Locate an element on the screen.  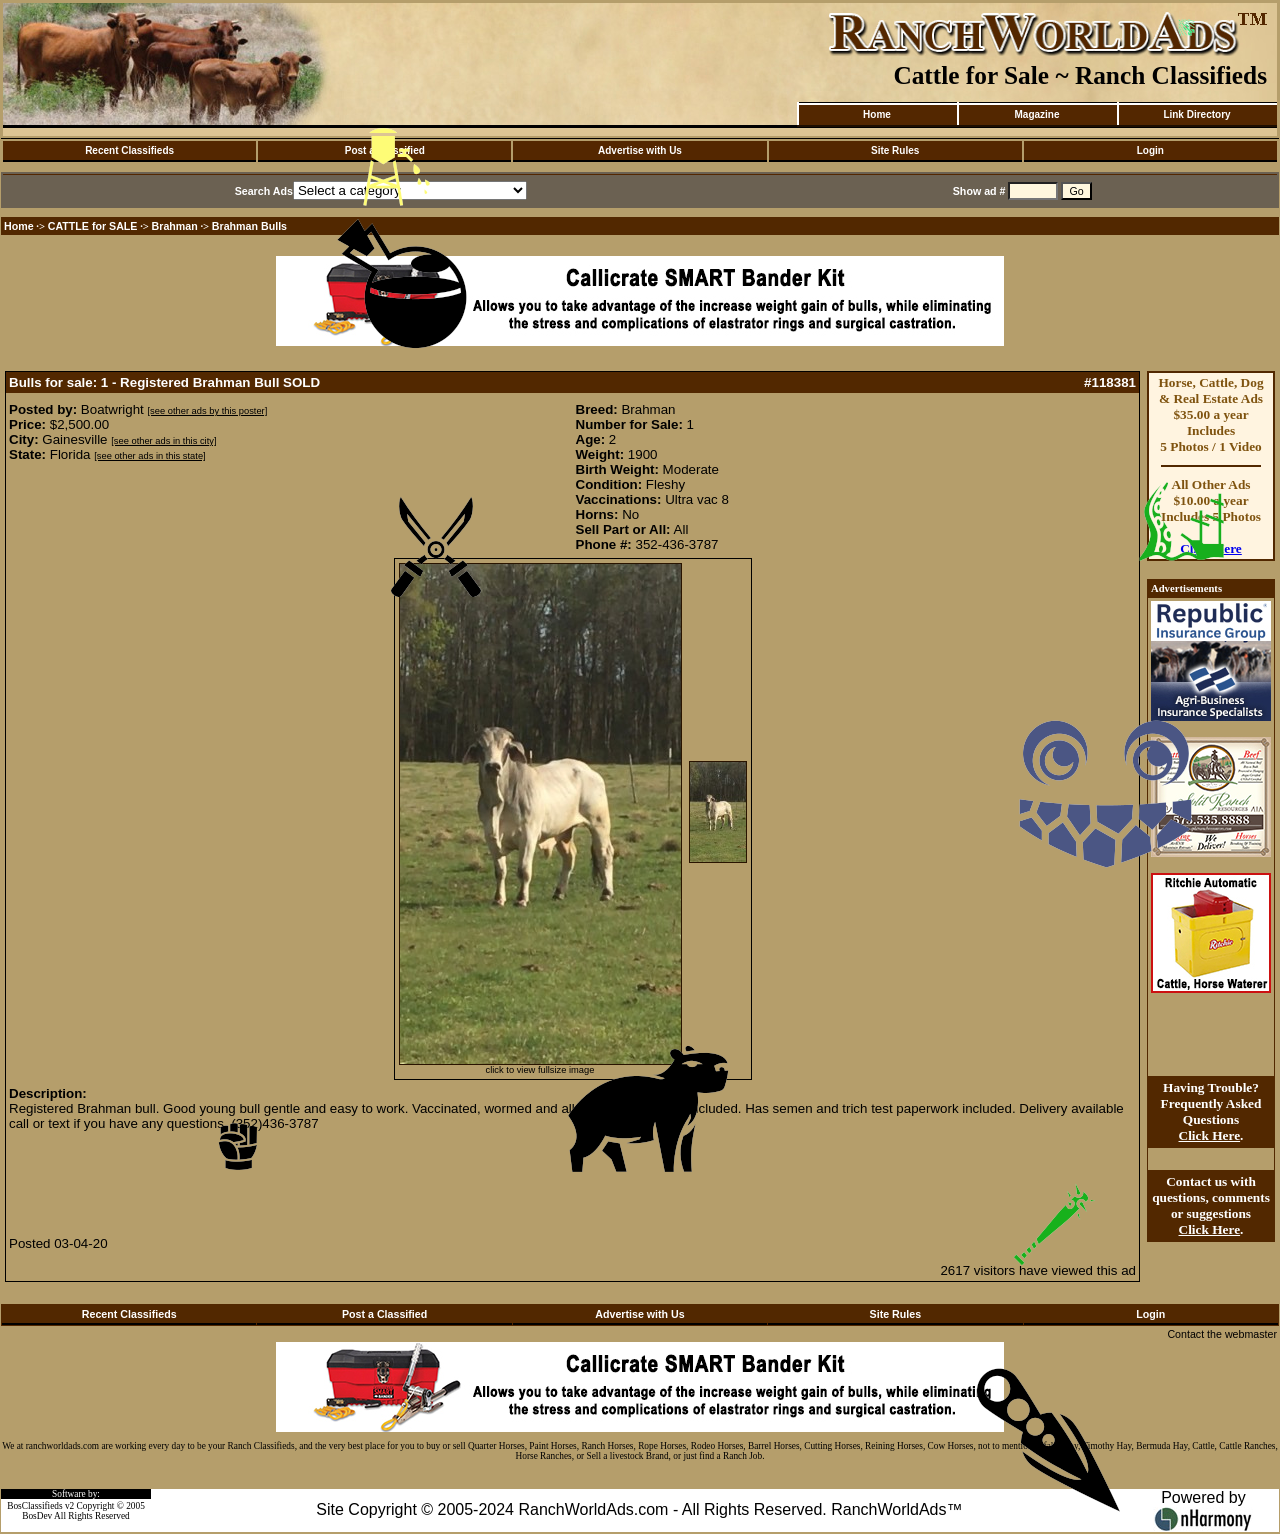
select spiked bat as your weapon is located at coordinates (1054, 1224).